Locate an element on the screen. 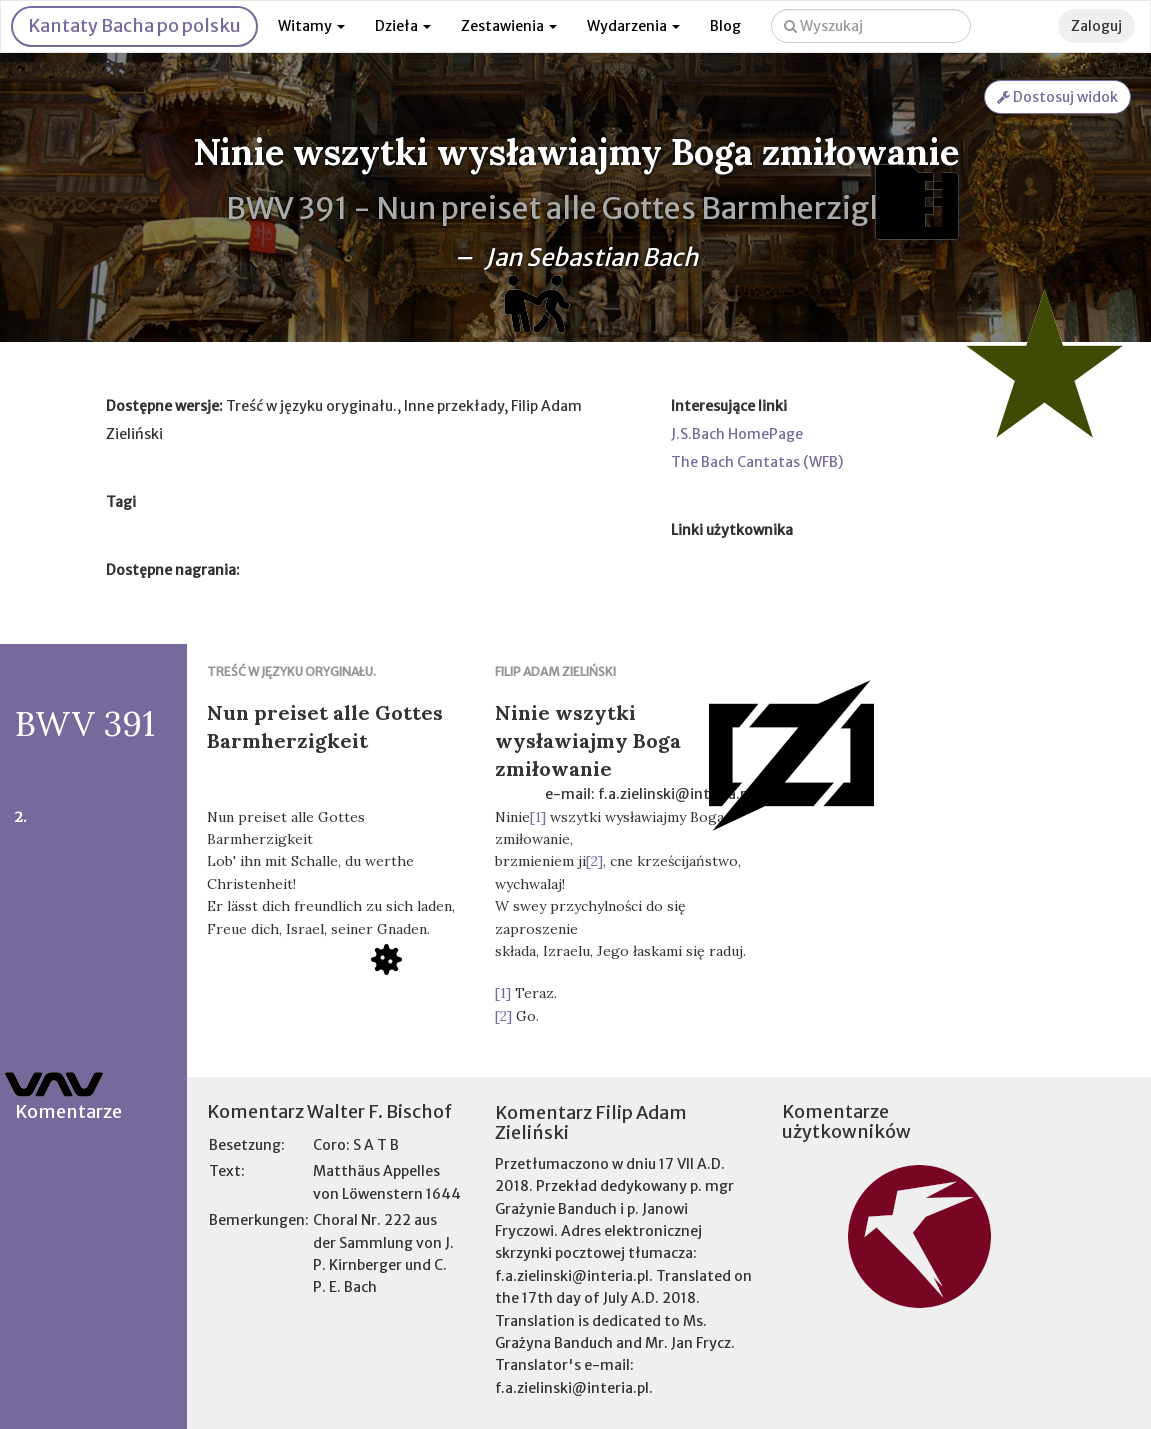  zig programming language logo is located at coordinates (791, 755).